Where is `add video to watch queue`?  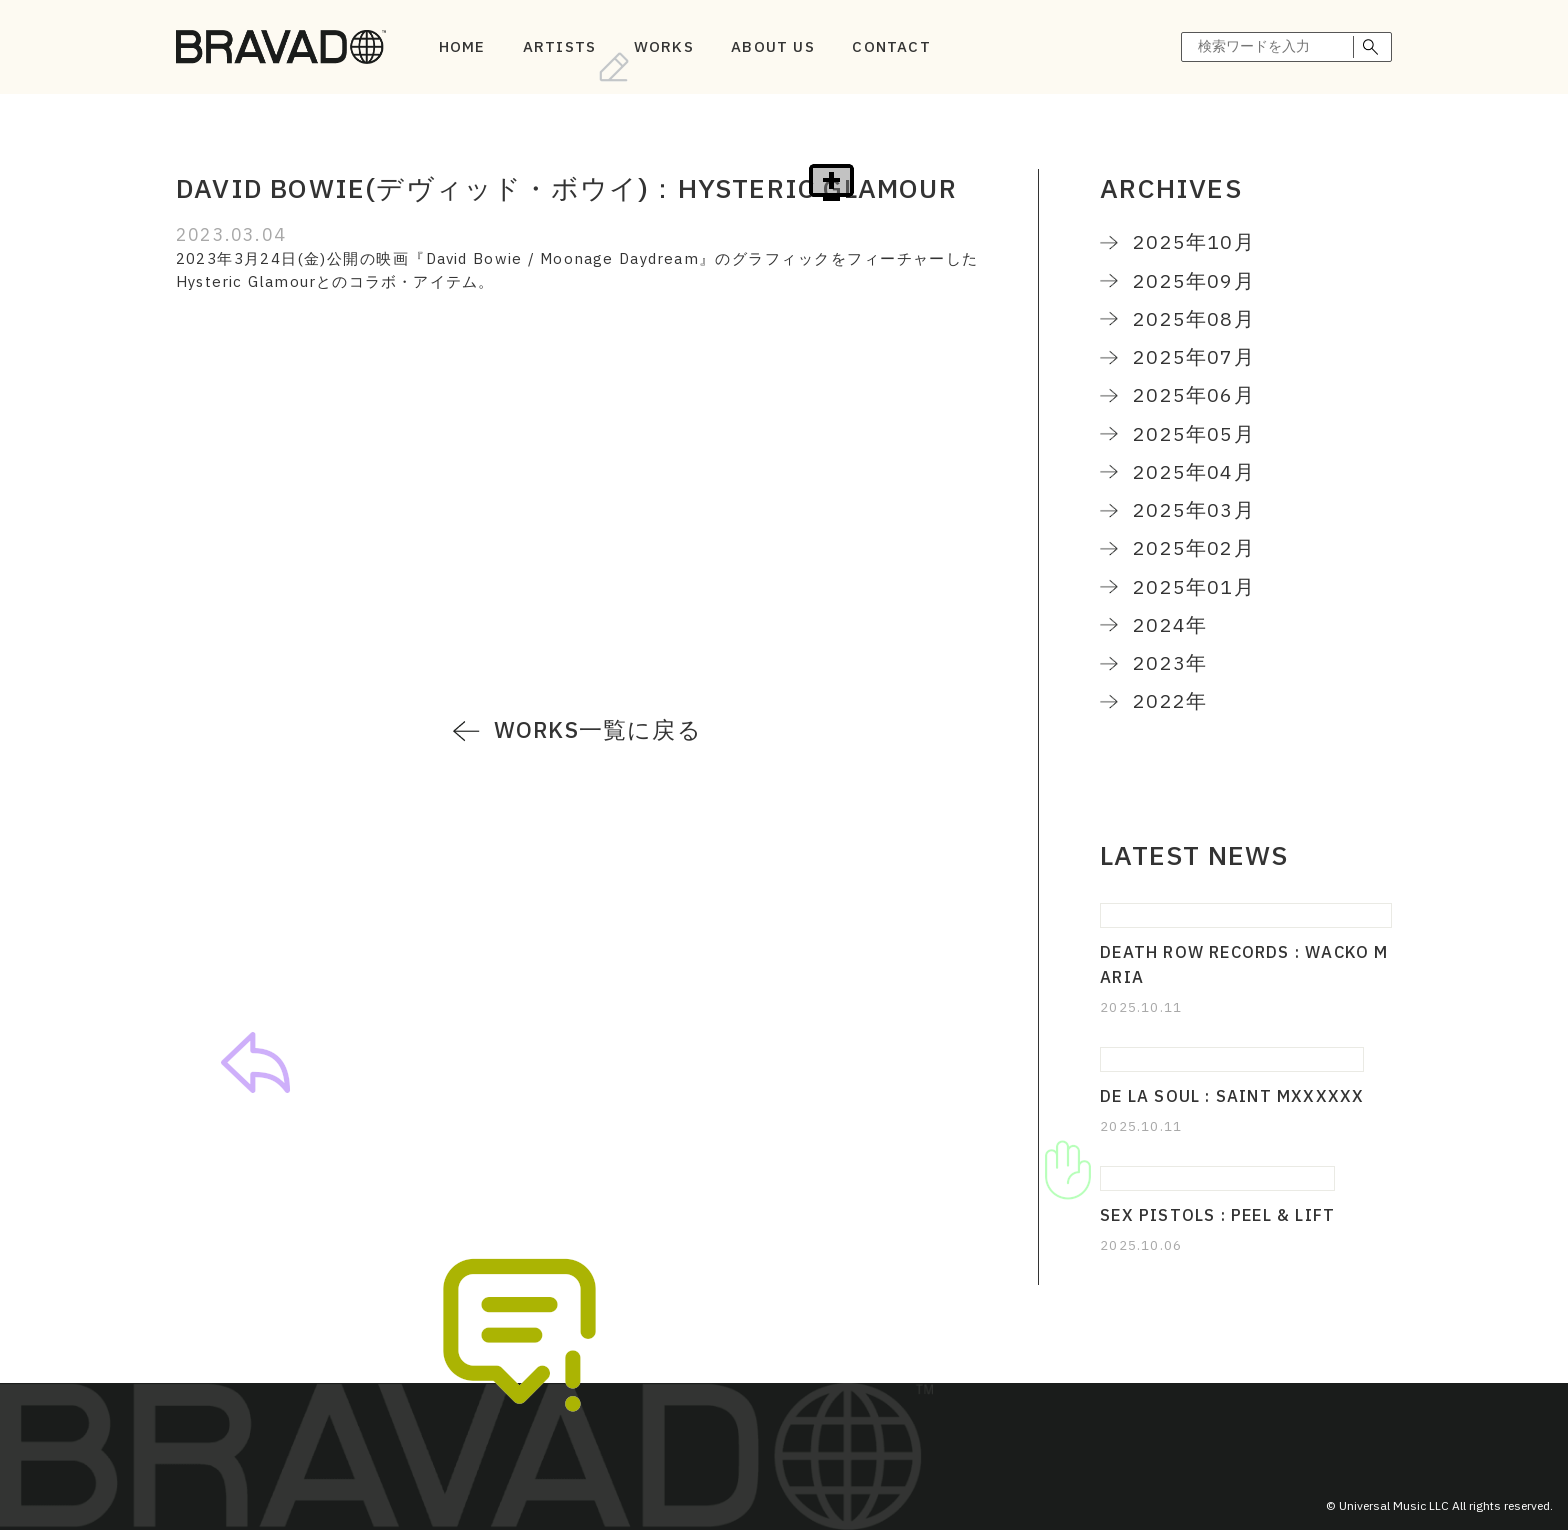
add video to watch queue is located at coordinates (831, 182).